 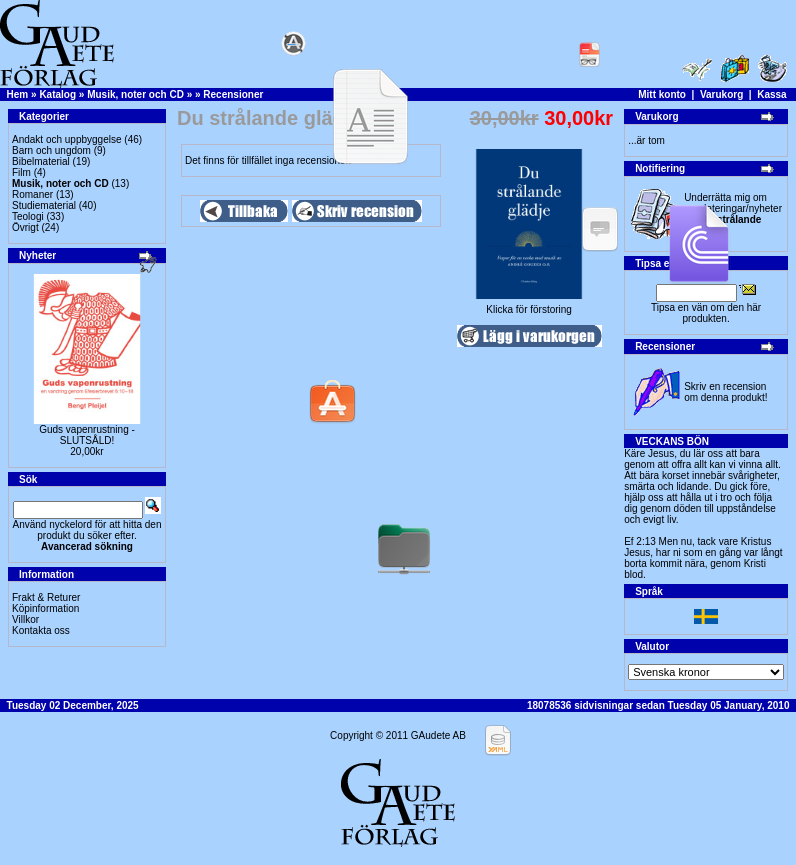 What do you see at coordinates (370, 116) in the screenshot?
I see `open a rich text document` at bounding box center [370, 116].